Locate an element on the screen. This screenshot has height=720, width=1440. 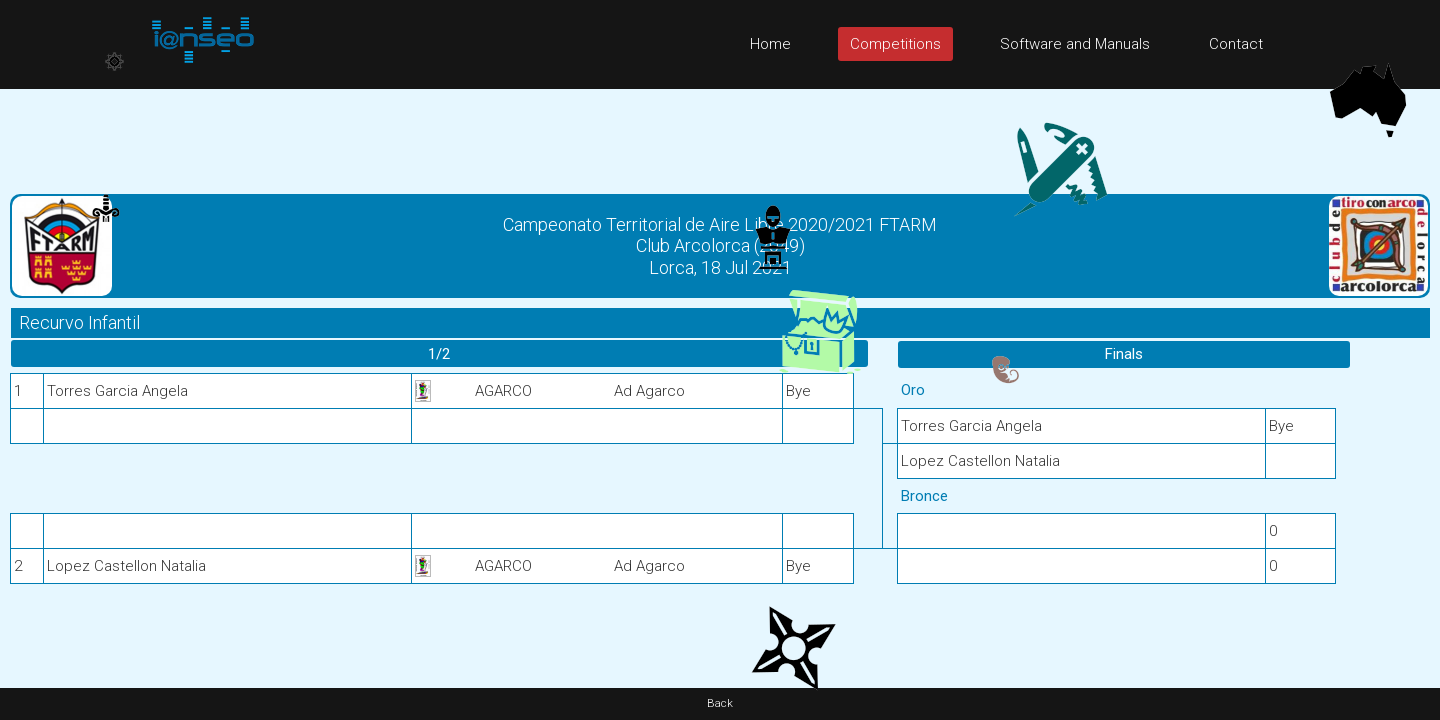
indicates pregnancy or fetal development status is located at coordinates (1005, 369).